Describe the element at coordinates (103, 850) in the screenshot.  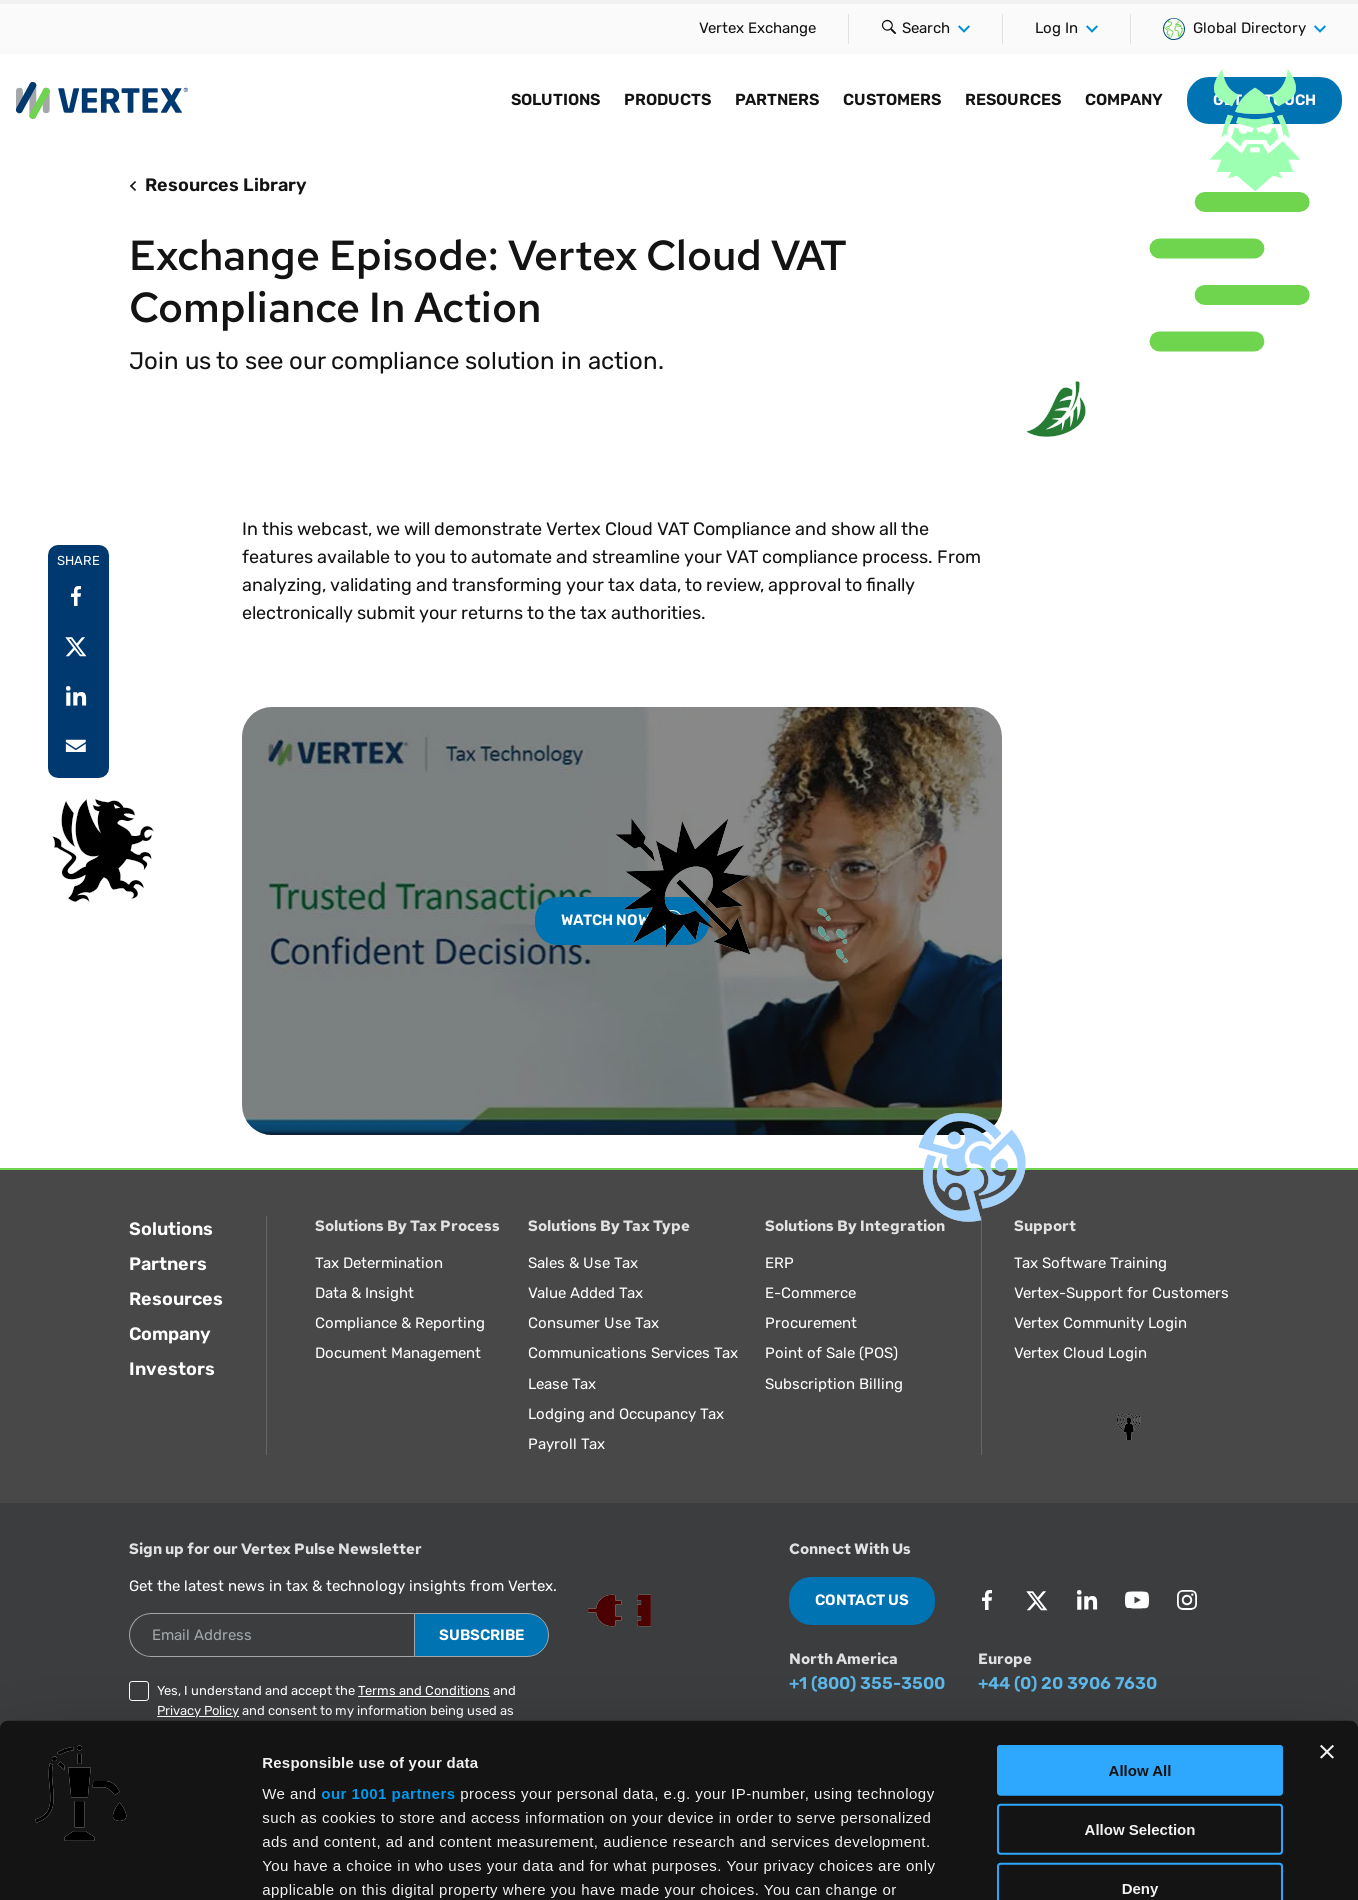
I see `fantasy game faction or guild emblem` at that location.